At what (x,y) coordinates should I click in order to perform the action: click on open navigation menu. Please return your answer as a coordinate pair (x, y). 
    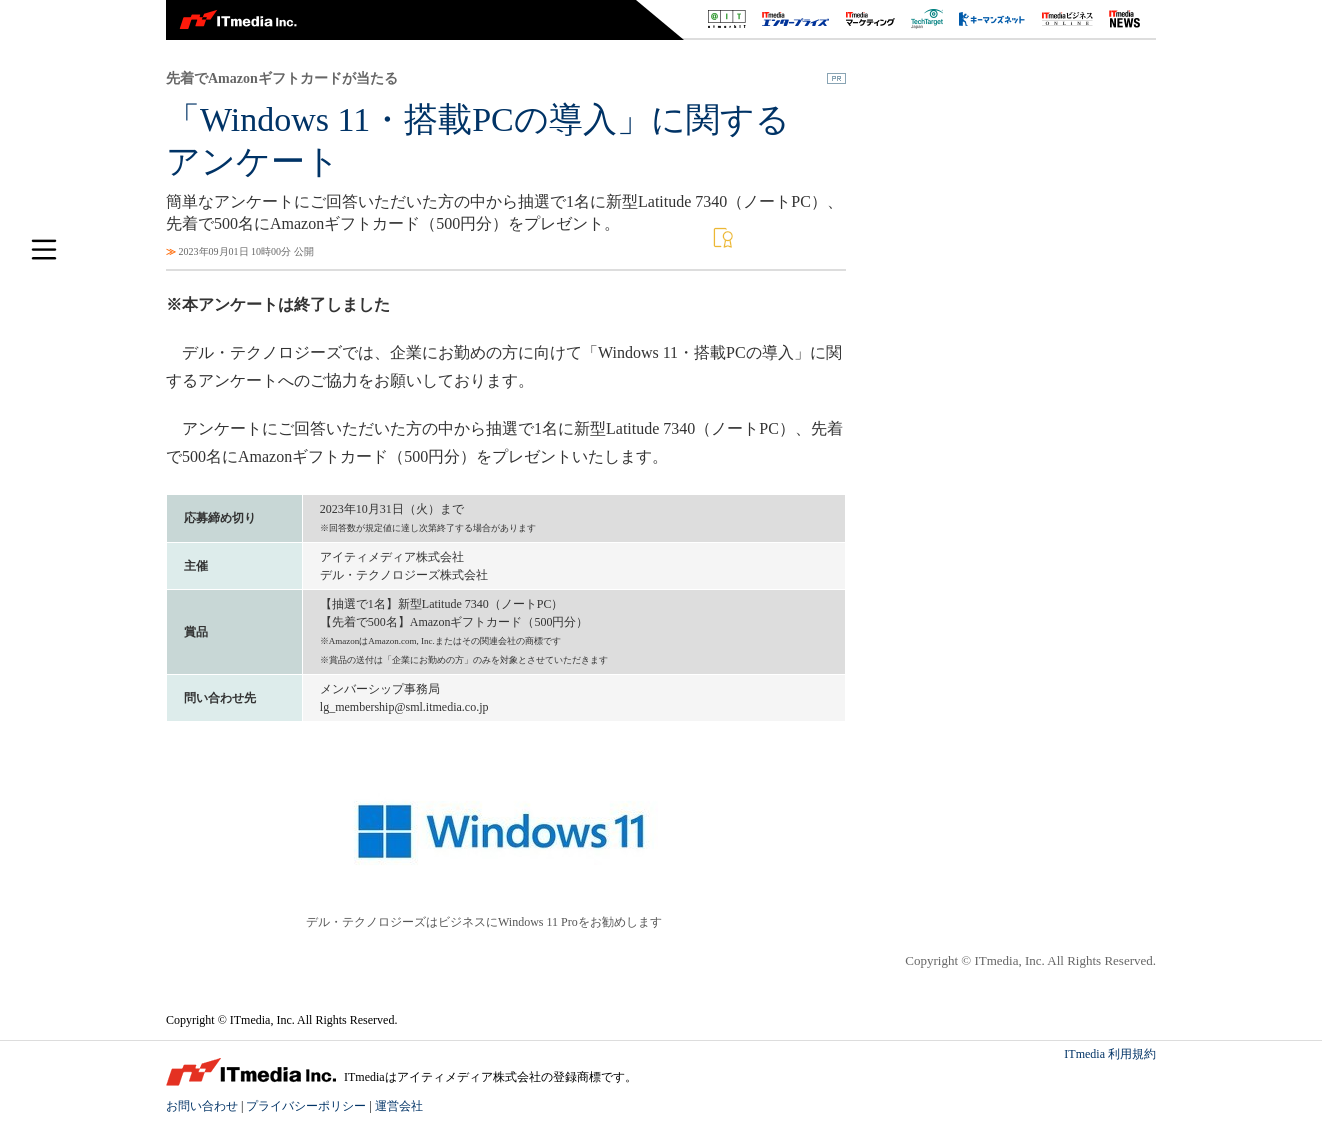
    Looking at the image, I should click on (44, 250).